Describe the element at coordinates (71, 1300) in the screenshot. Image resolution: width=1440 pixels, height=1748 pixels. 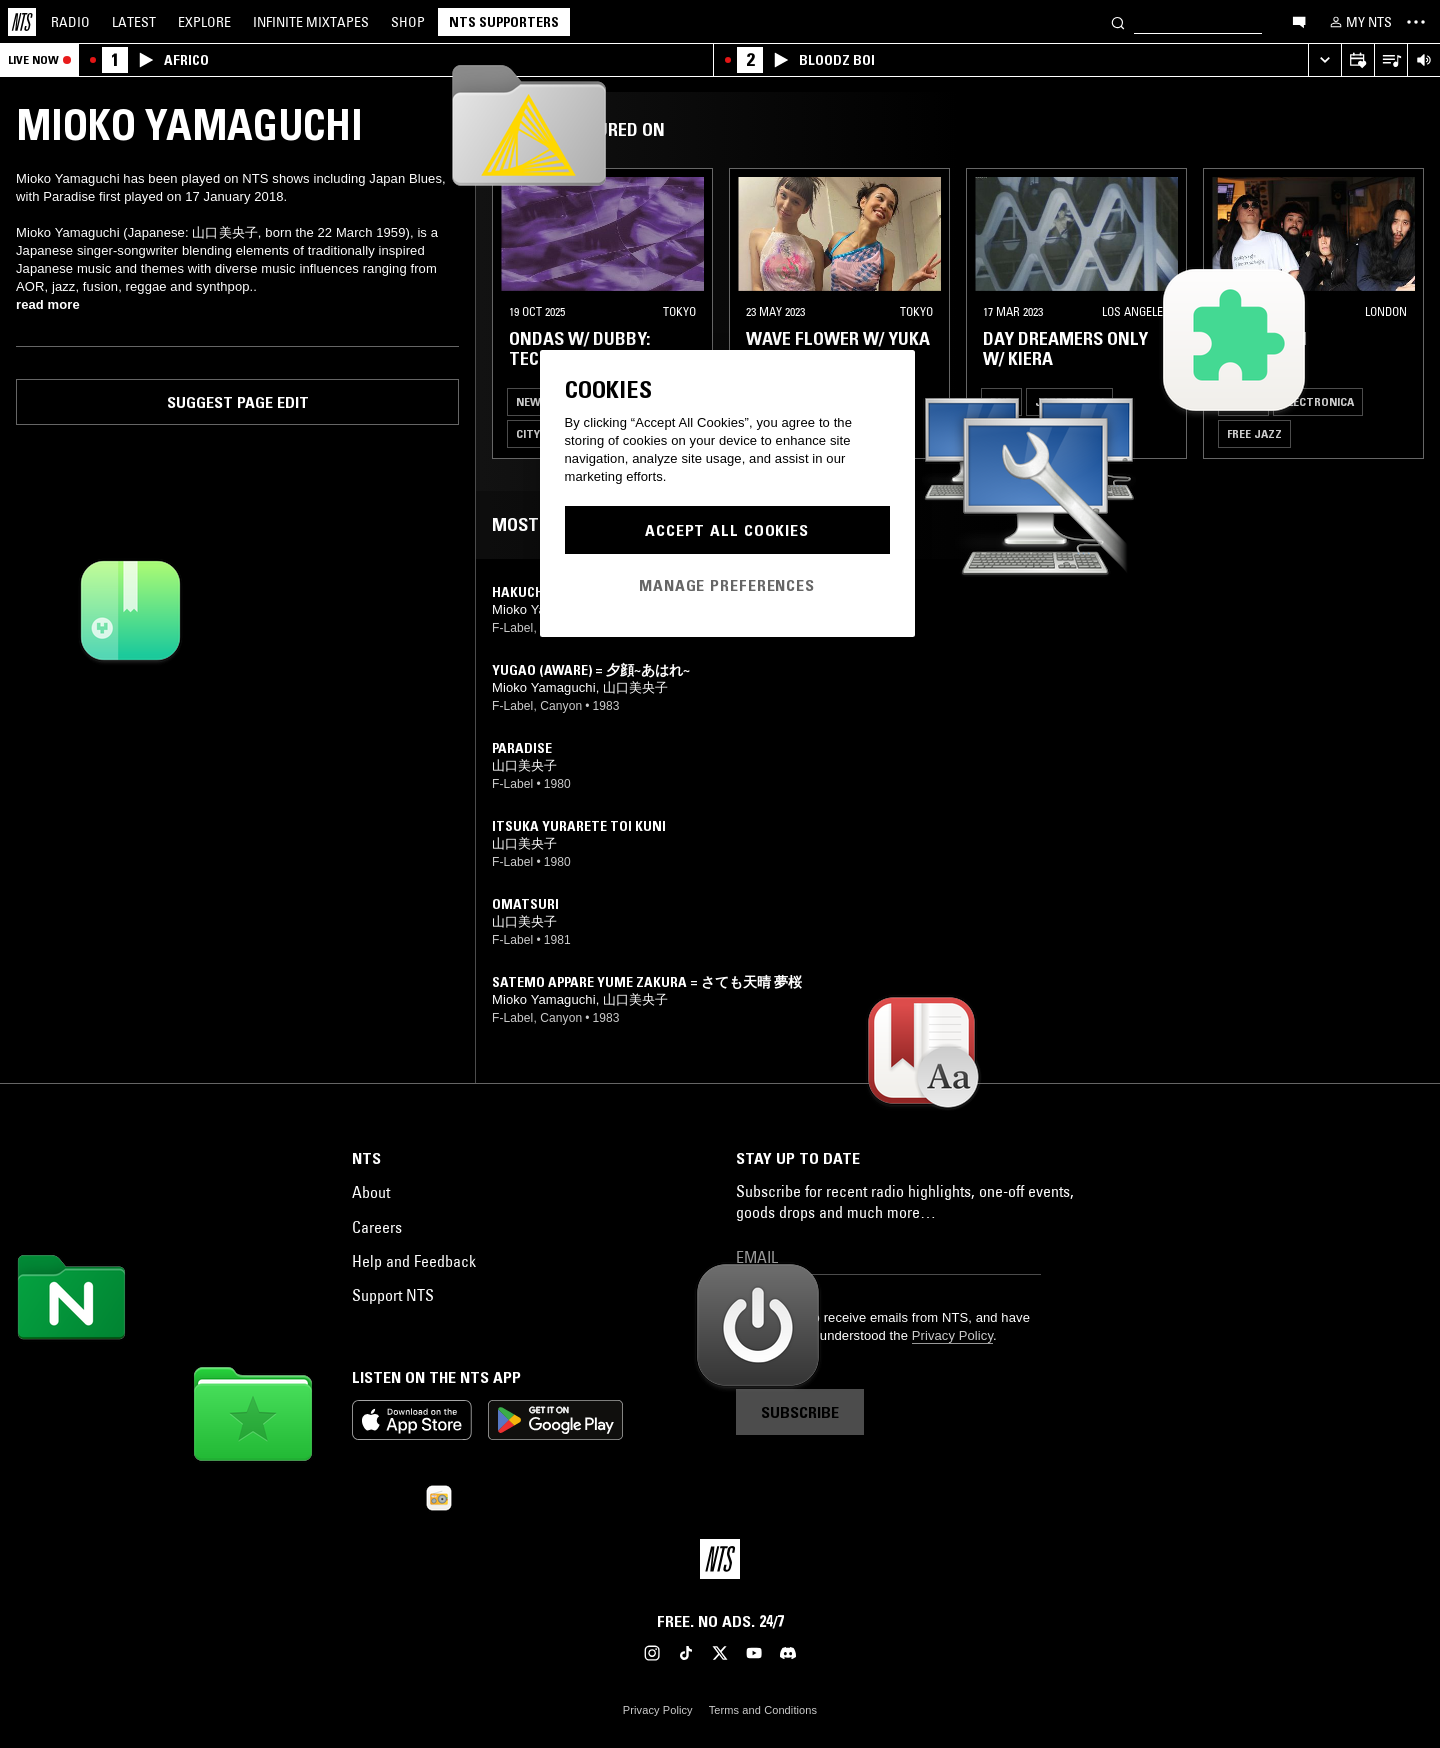
I see `open nginx configuration files folder` at that location.